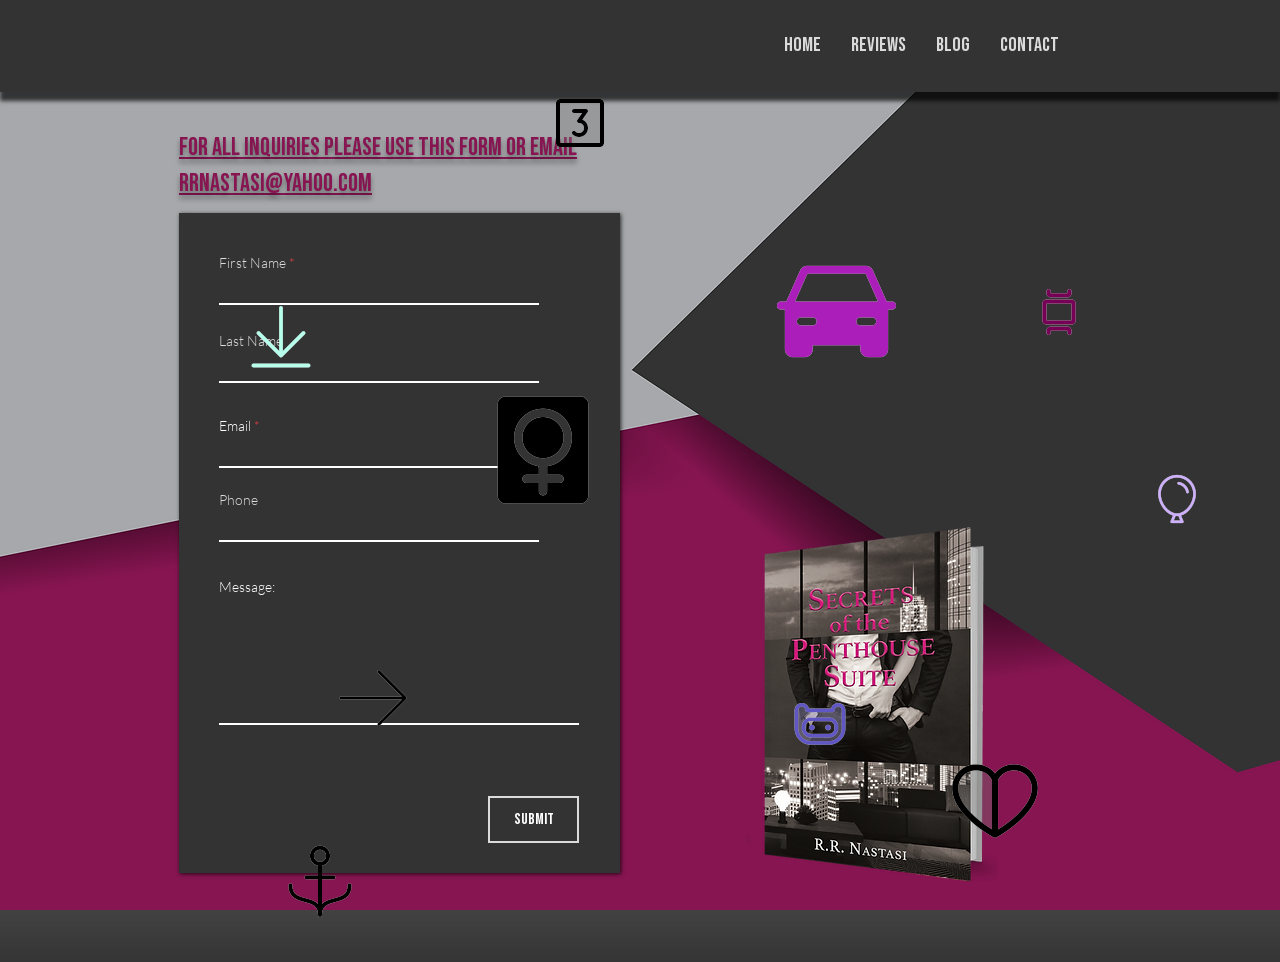 Image resolution: width=1280 pixels, height=962 pixels. I want to click on anchor a link or section on a page, so click(320, 880).